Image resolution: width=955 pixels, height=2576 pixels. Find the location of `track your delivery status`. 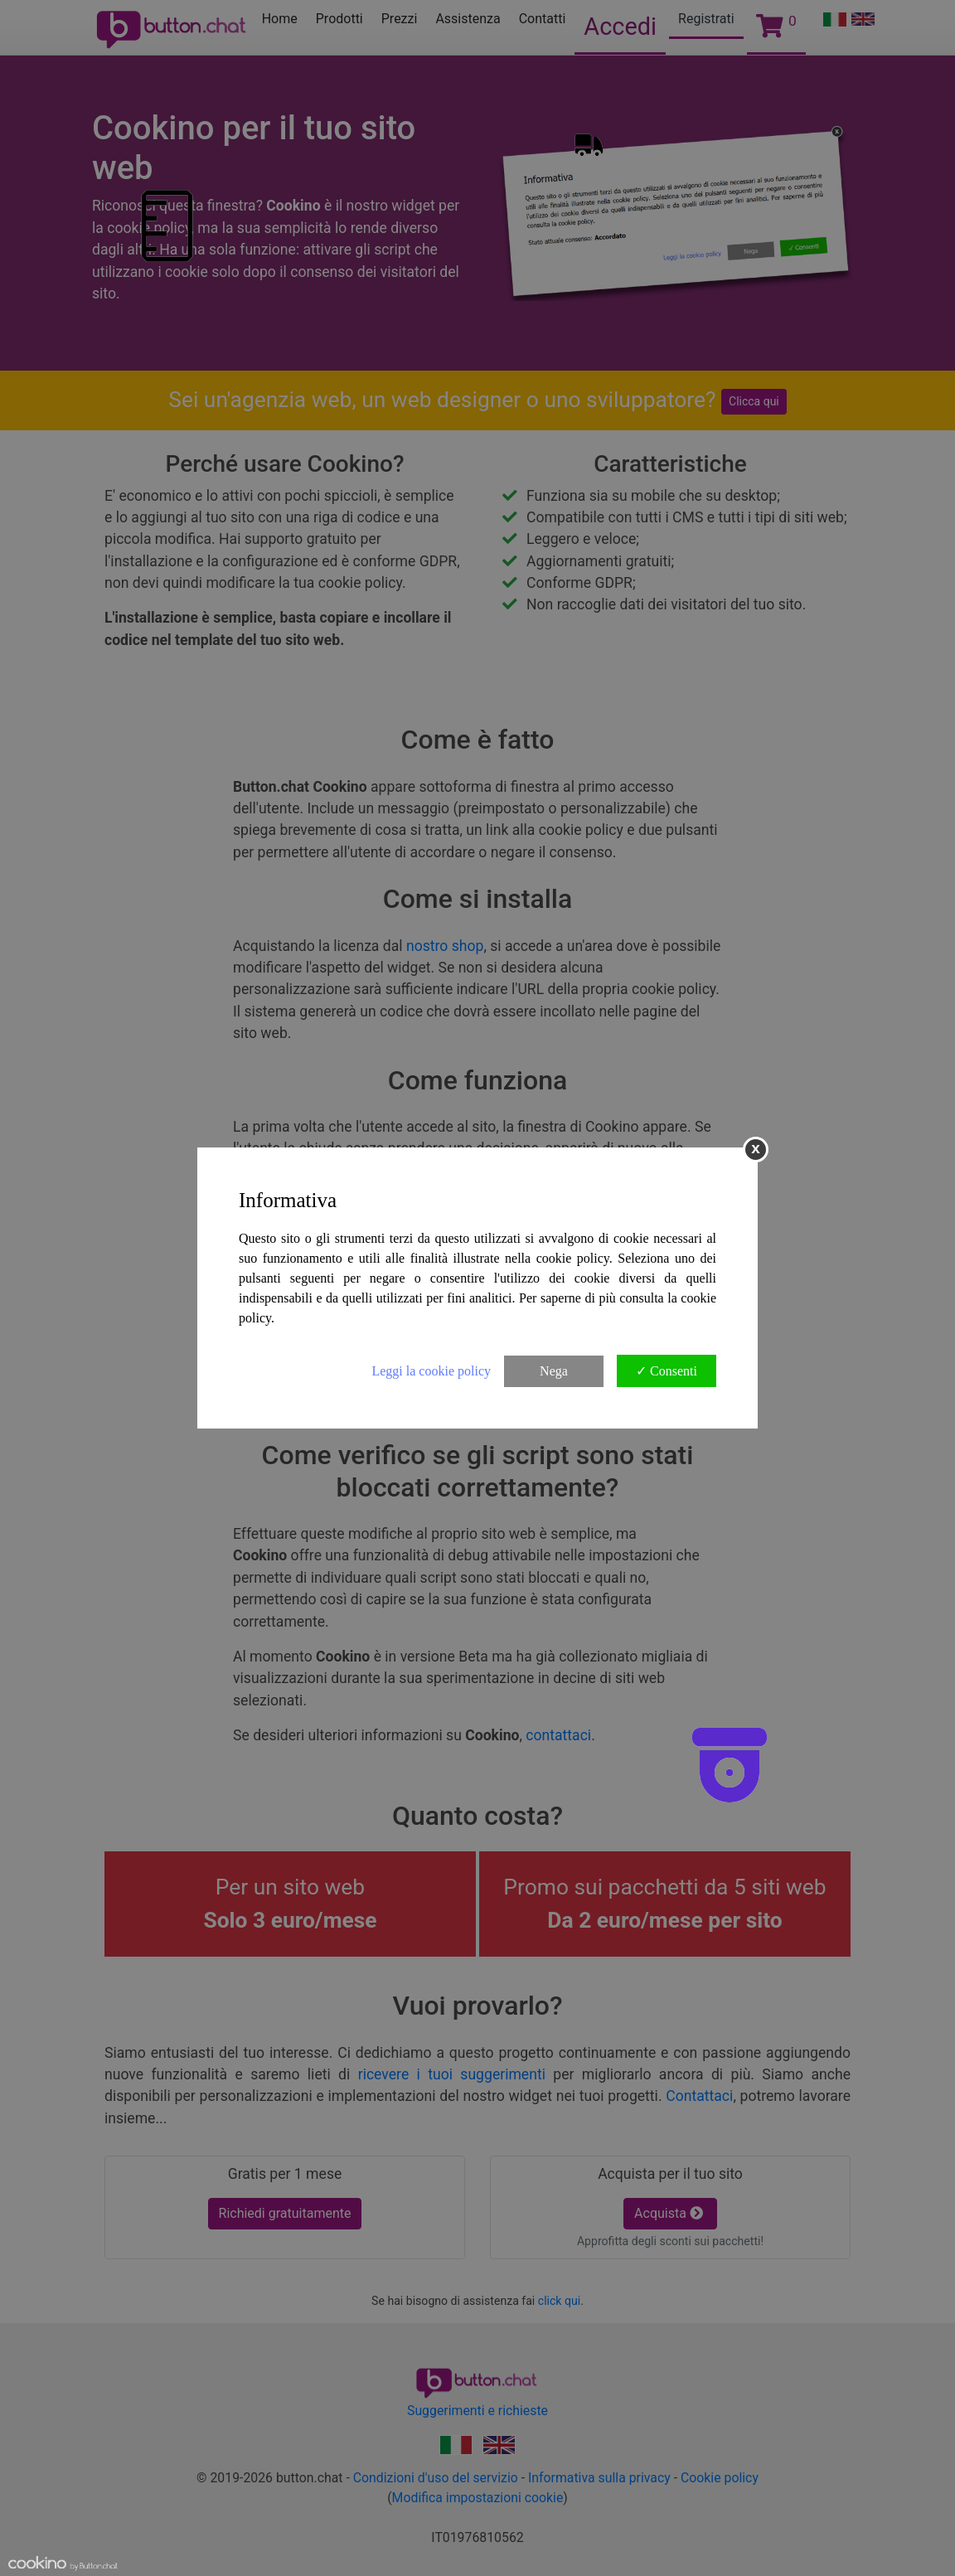

track your delivery status is located at coordinates (589, 143).